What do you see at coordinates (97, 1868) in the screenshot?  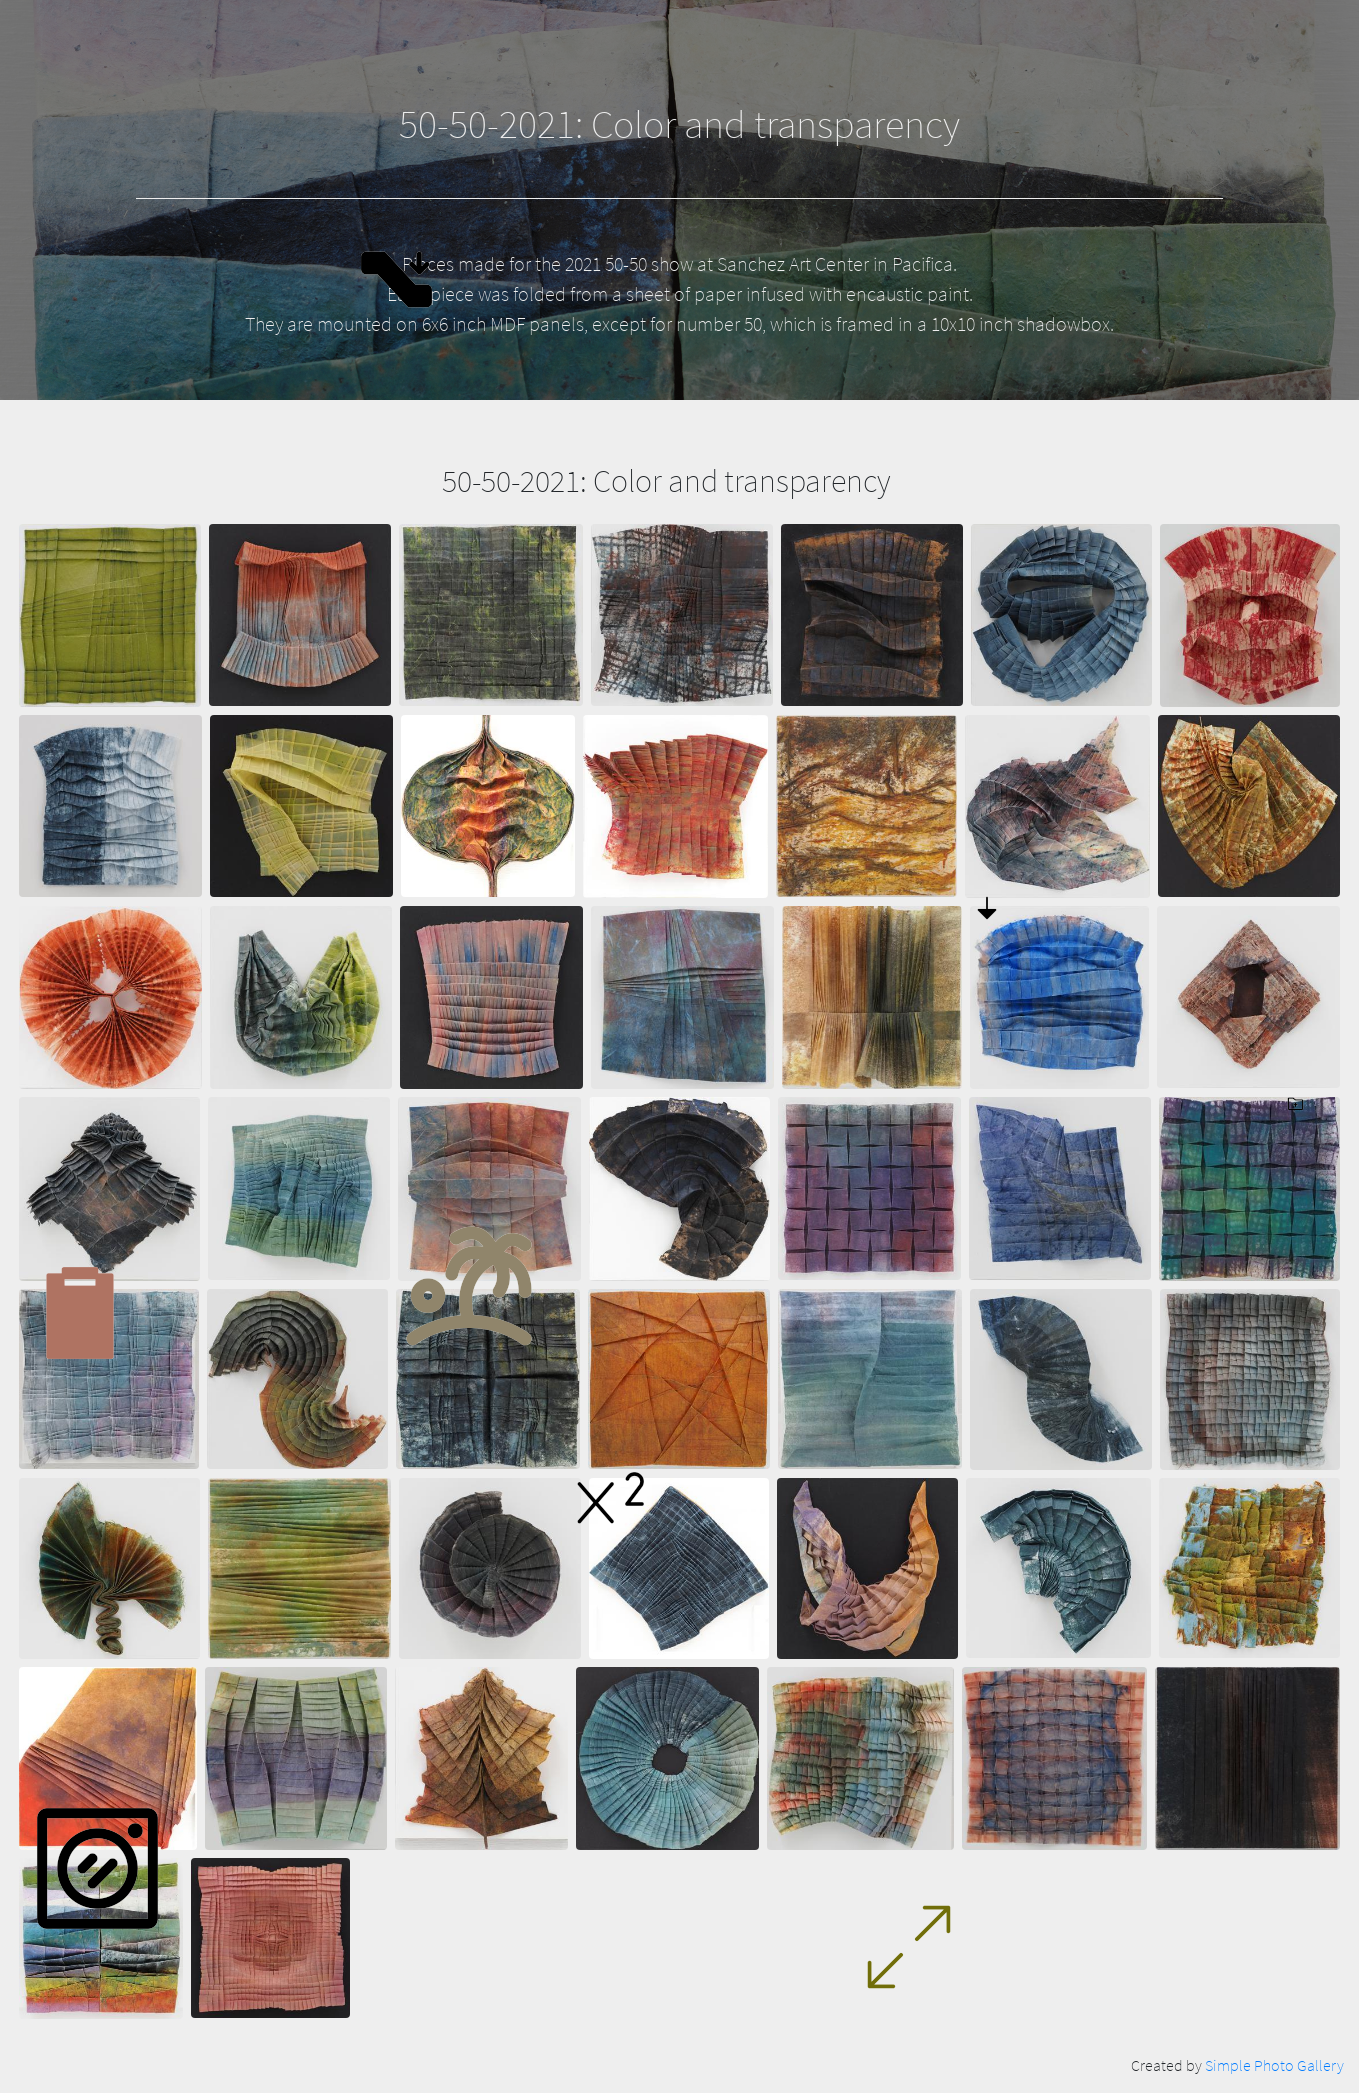 I see `access laundry or washing machine controls` at bounding box center [97, 1868].